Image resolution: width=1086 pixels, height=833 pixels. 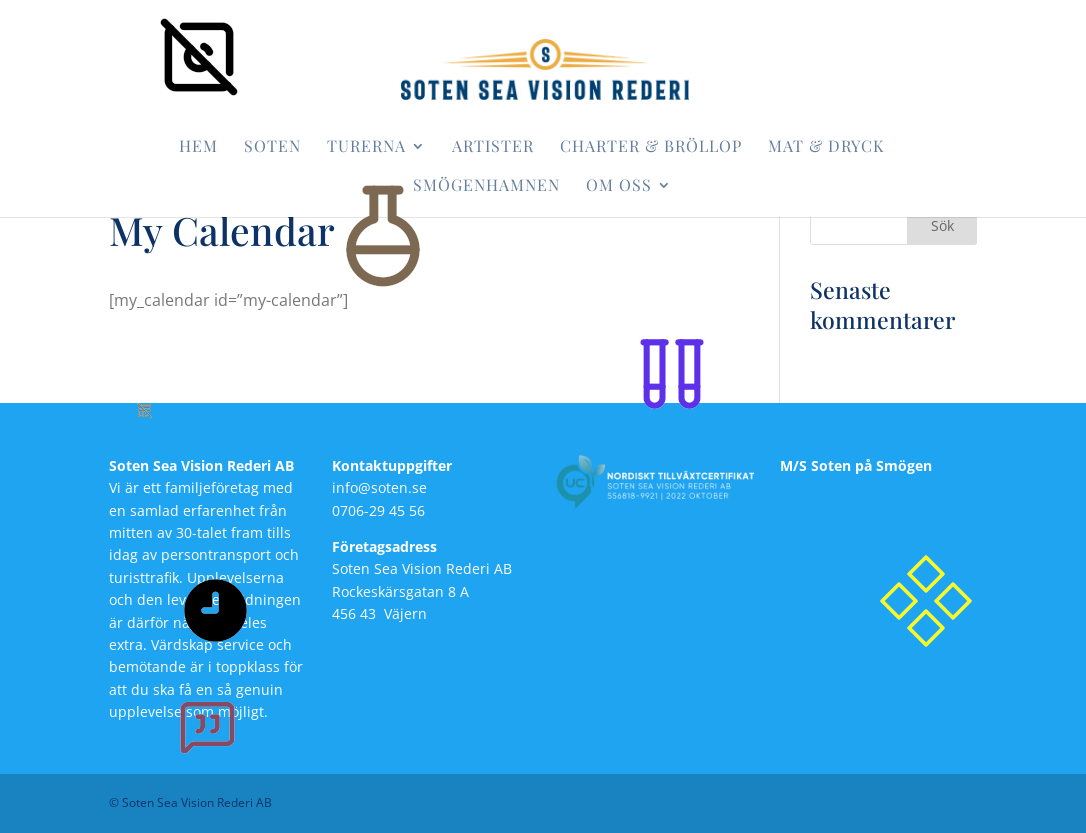 I want to click on view or send a quoted message, so click(x=207, y=726).